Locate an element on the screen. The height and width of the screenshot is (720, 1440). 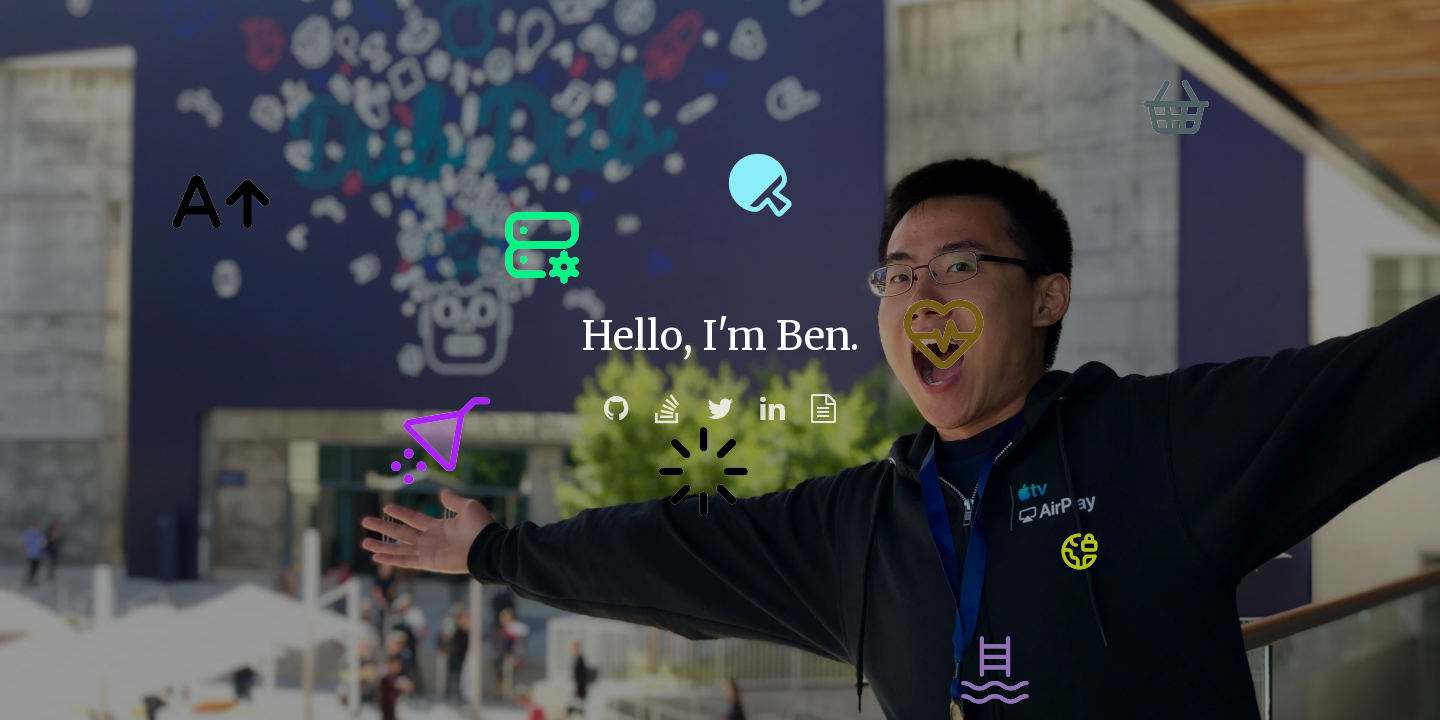
access global security or privacy settings is located at coordinates (1079, 551).